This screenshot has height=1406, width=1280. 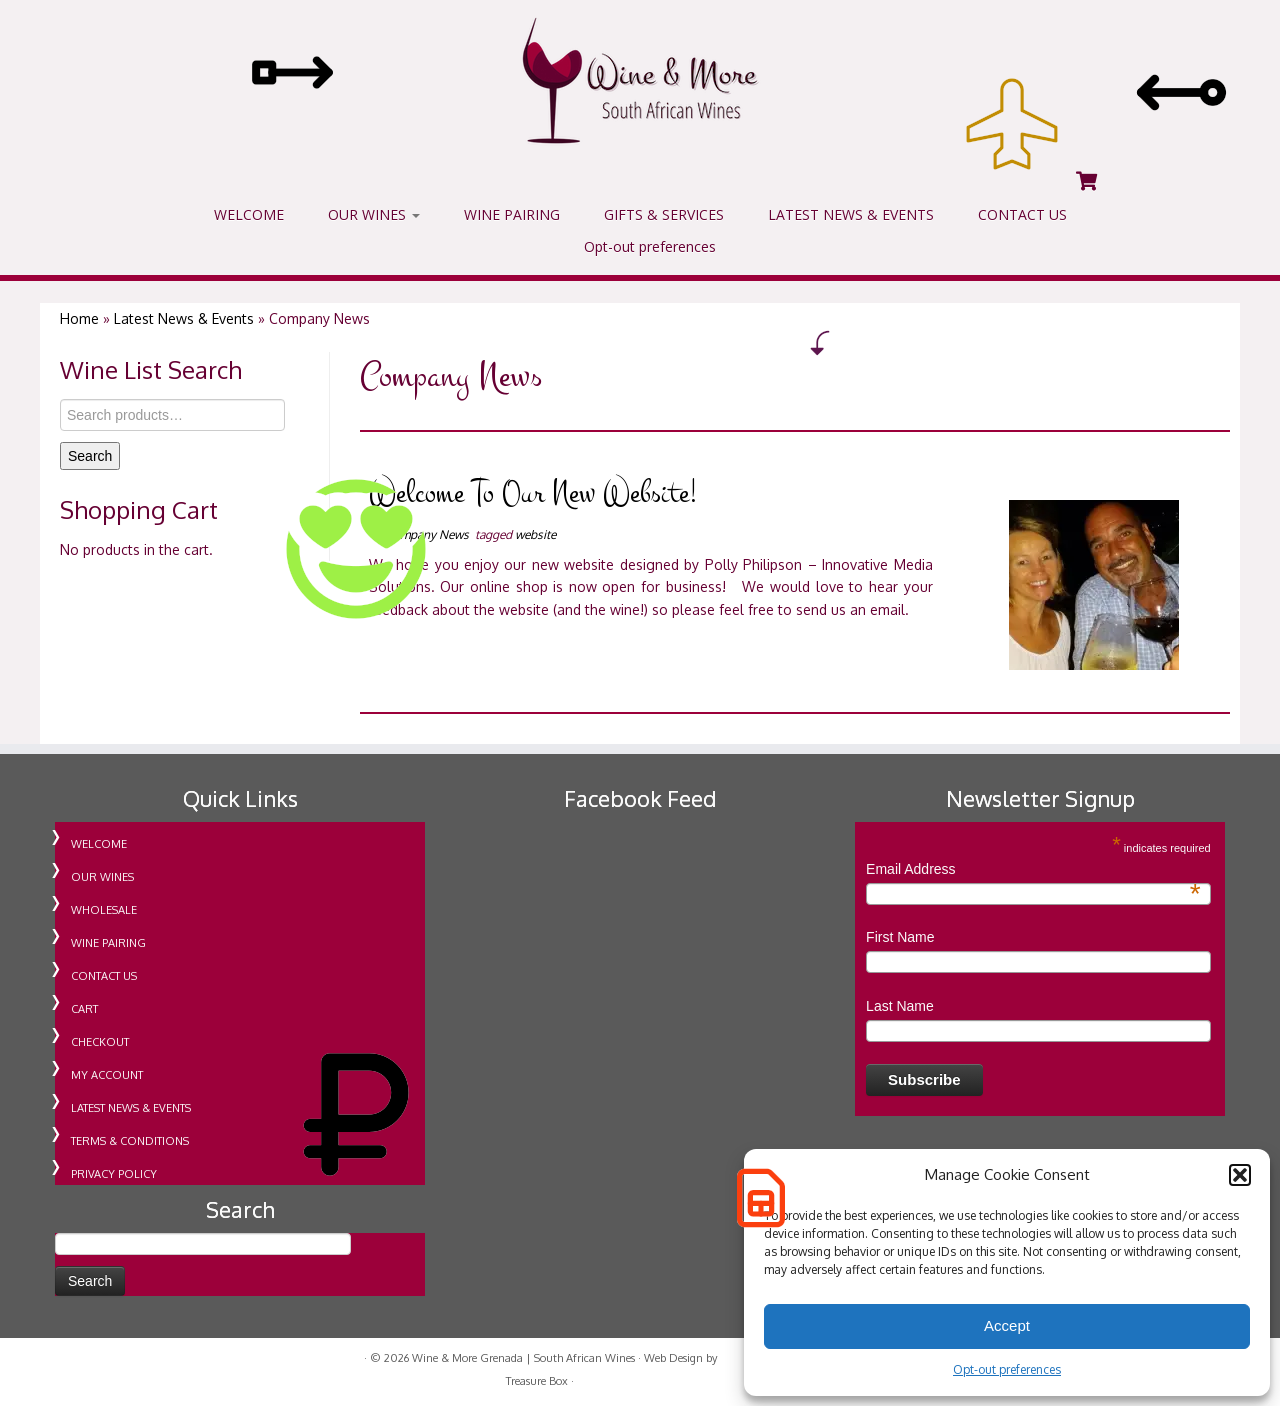 I want to click on react with love or adoration, so click(x=356, y=549).